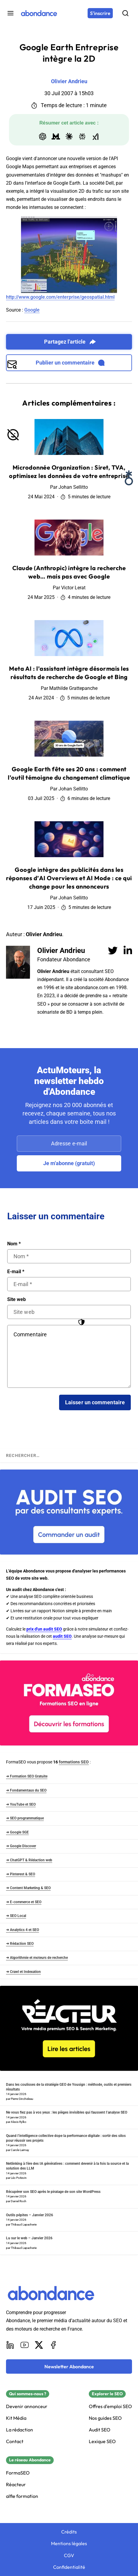  What do you see at coordinates (81, 1322) in the screenshot?
I see `indicates partial security or protection status` at bounding box center [81, 1322].